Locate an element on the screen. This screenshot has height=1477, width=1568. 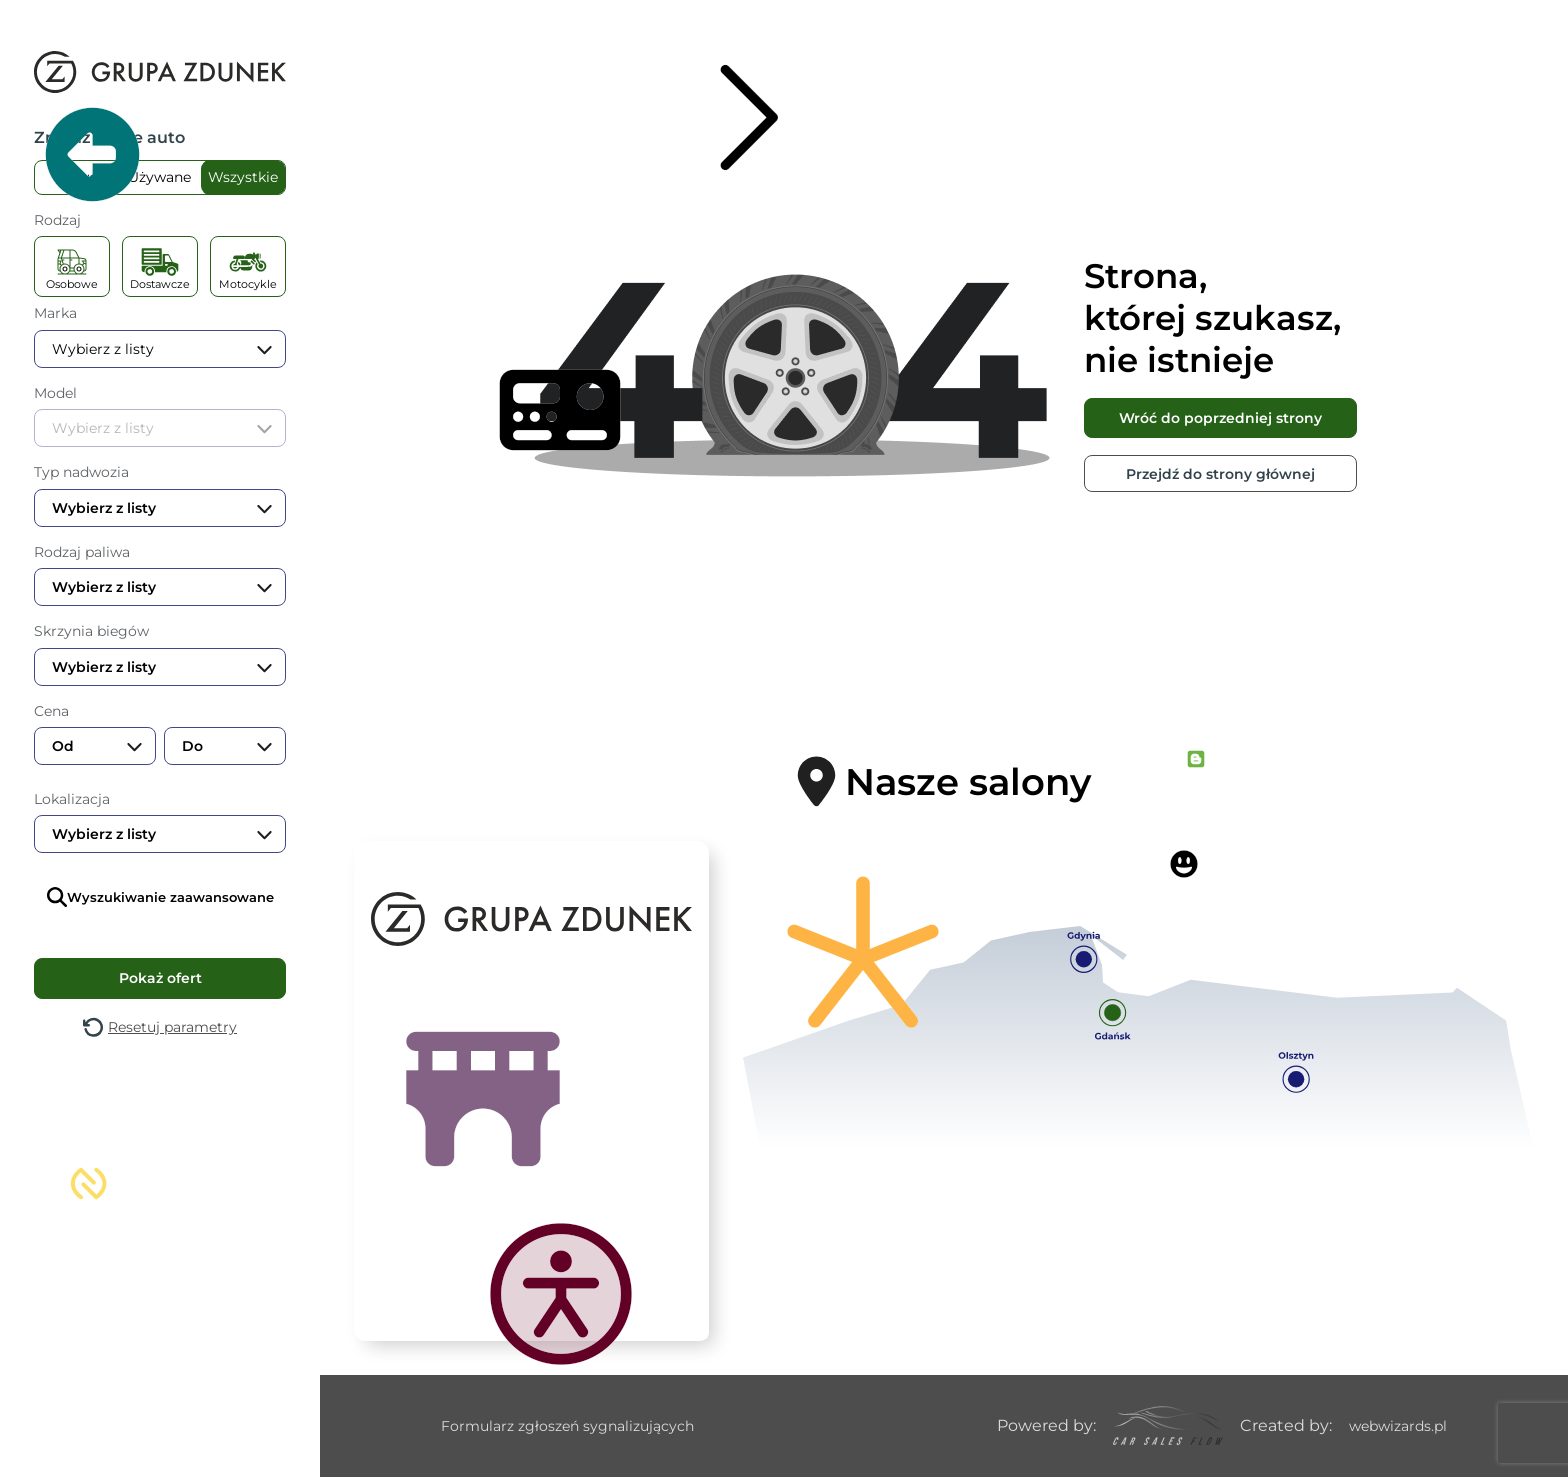
access digital tachograph or driver logging device is located at coordinates (560, 410).